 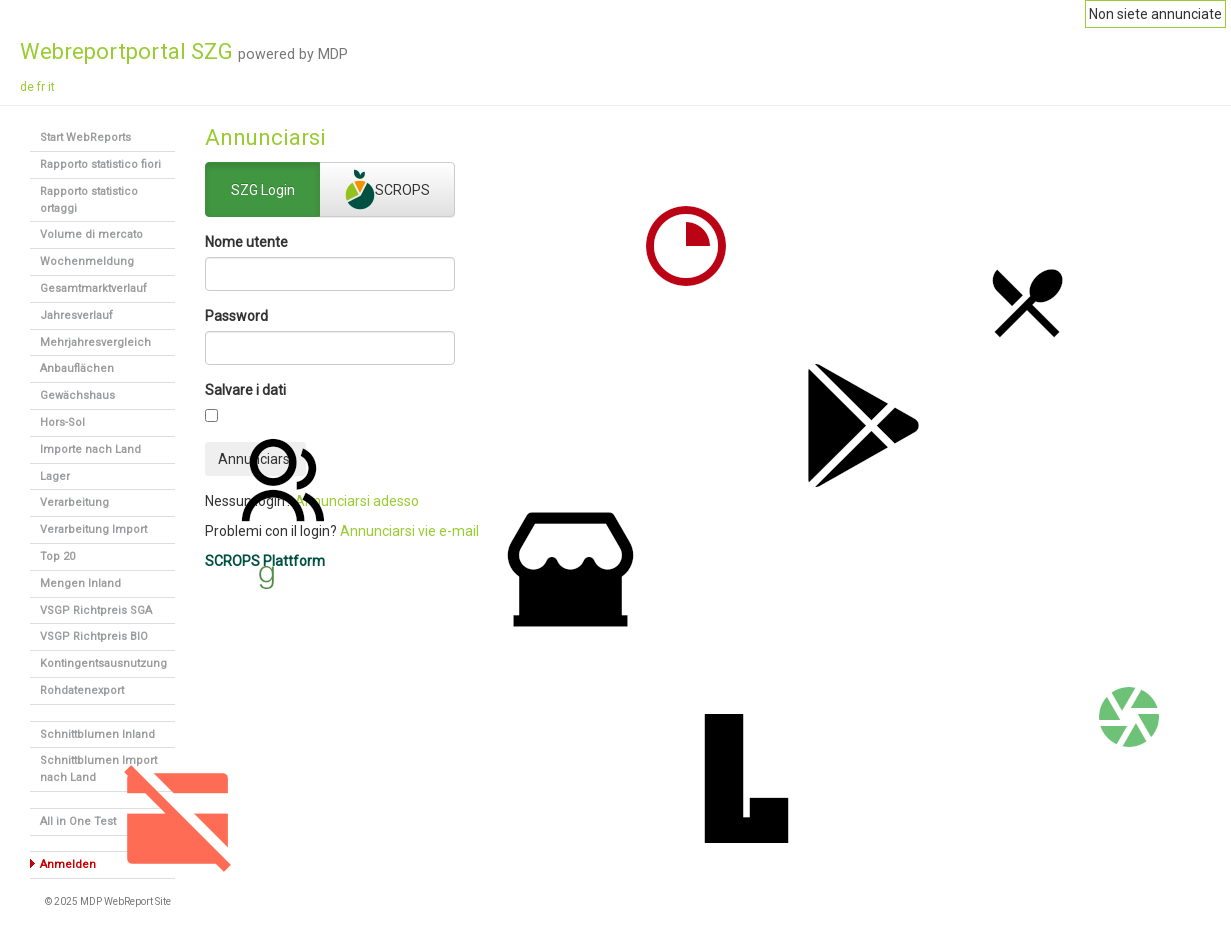 I want to click on open camera or take a photo, so click(x=1129, y=717).